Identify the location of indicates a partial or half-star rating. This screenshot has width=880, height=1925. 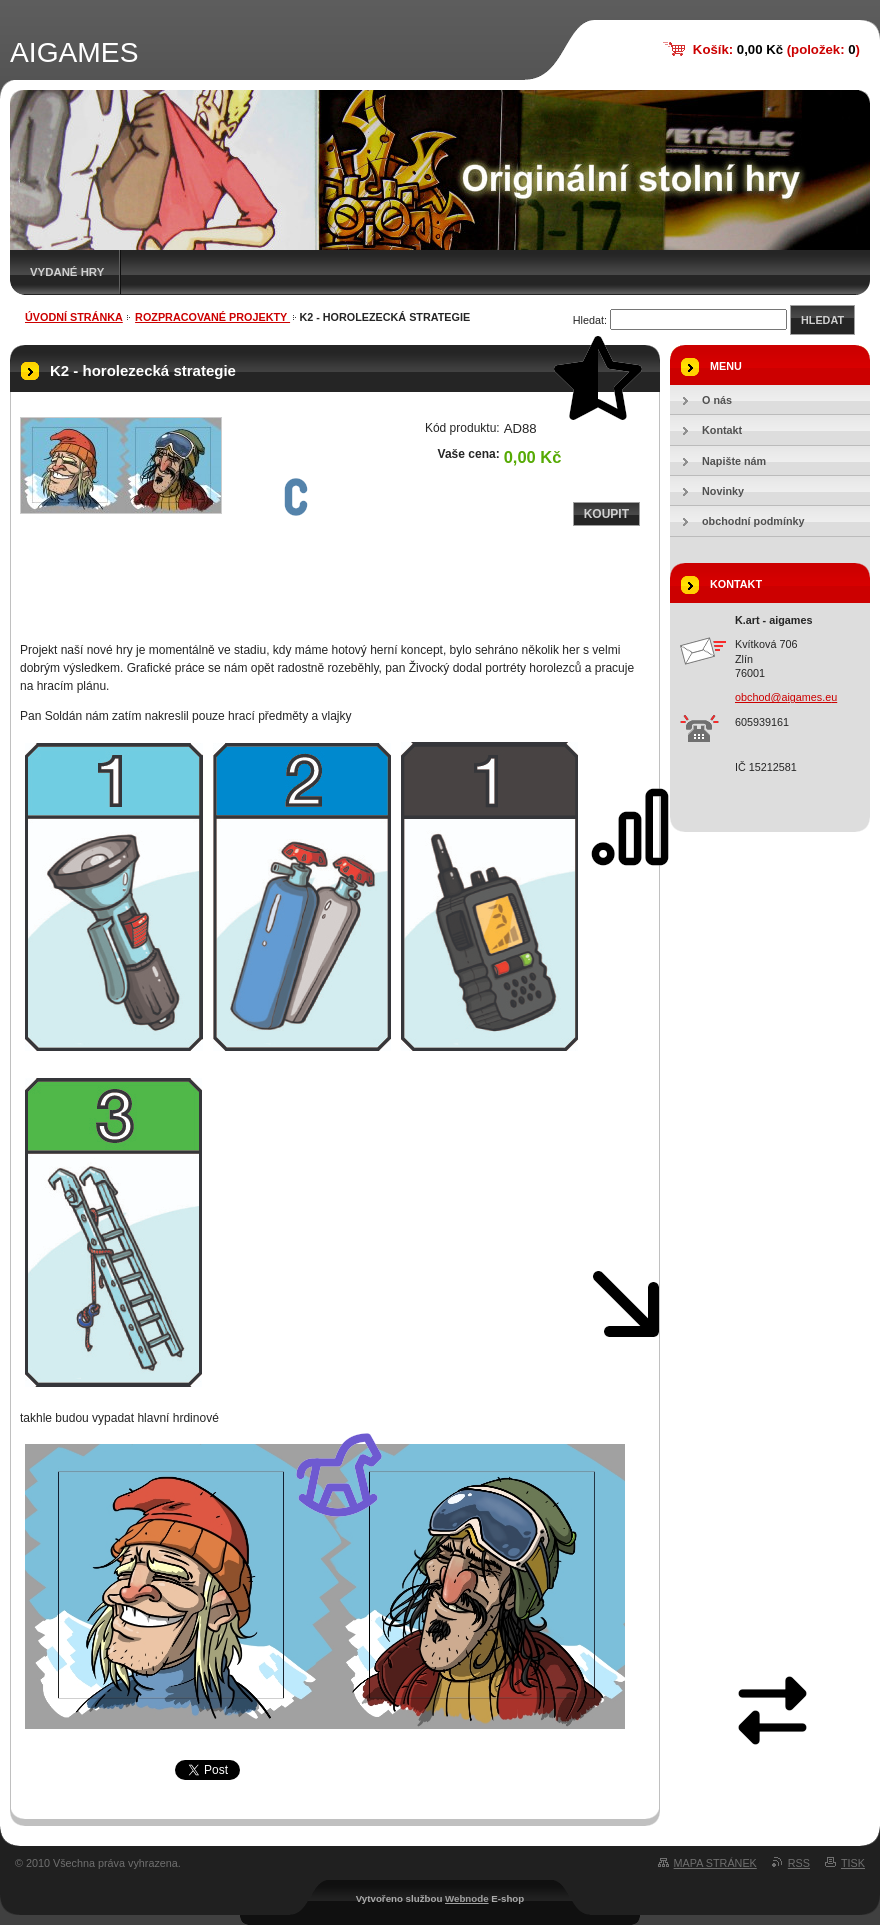
(598, 380).